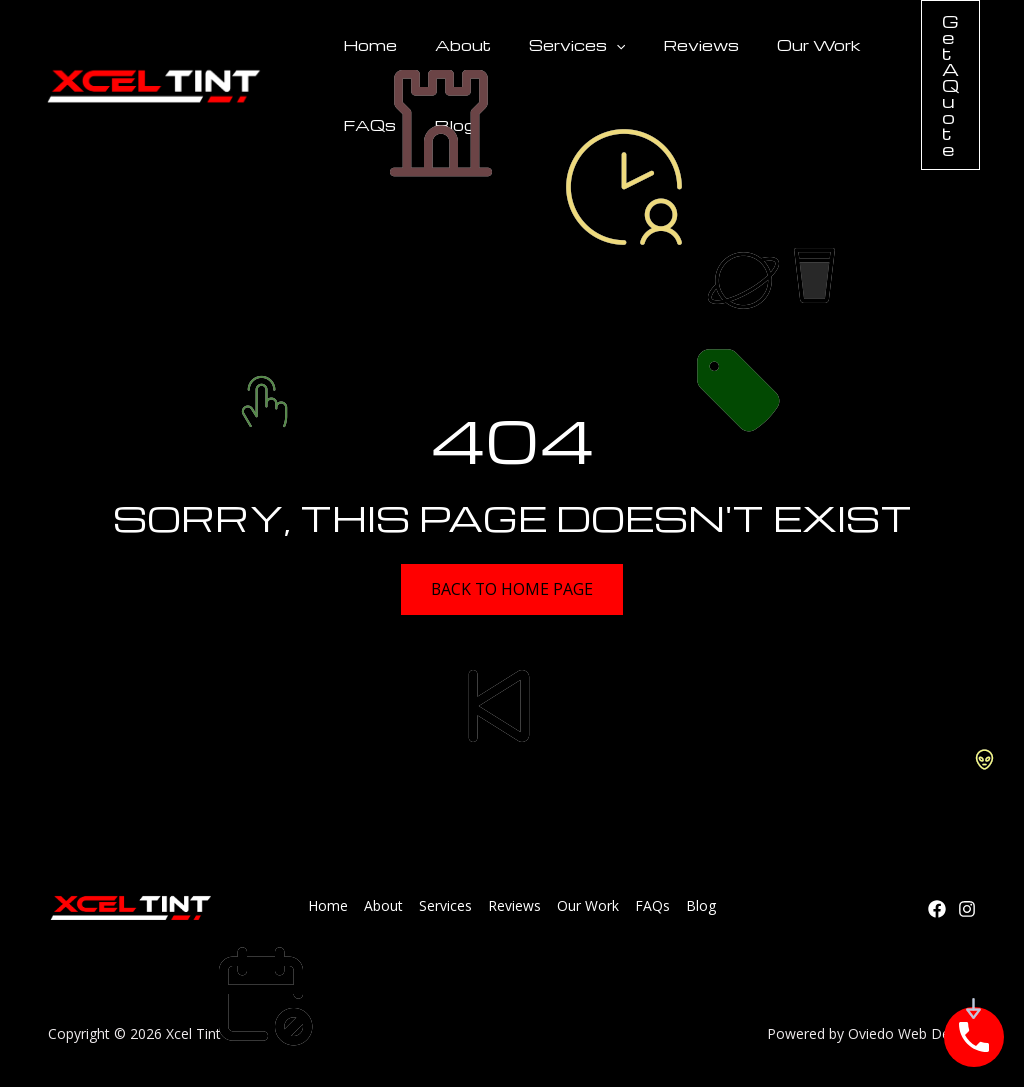  I want to click on skip to previous track, so click(499, 706).